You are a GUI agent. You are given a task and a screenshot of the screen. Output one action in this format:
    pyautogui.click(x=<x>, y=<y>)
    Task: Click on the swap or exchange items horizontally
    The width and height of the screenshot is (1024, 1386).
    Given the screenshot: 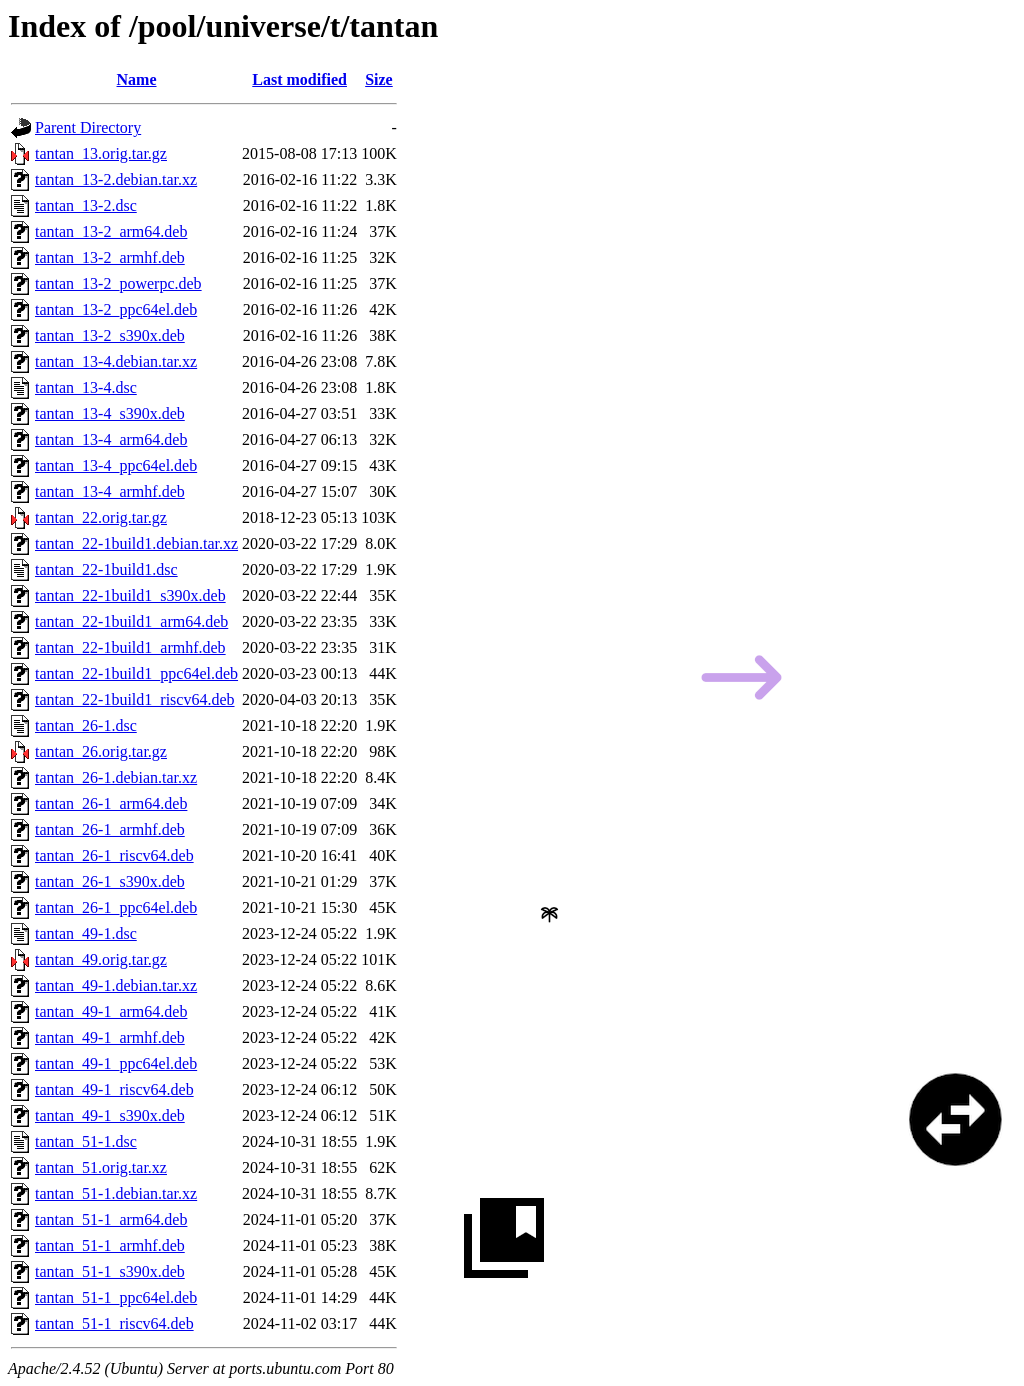 What is the action you would take?
    pyautogui.click(x=955, y=1119)
    